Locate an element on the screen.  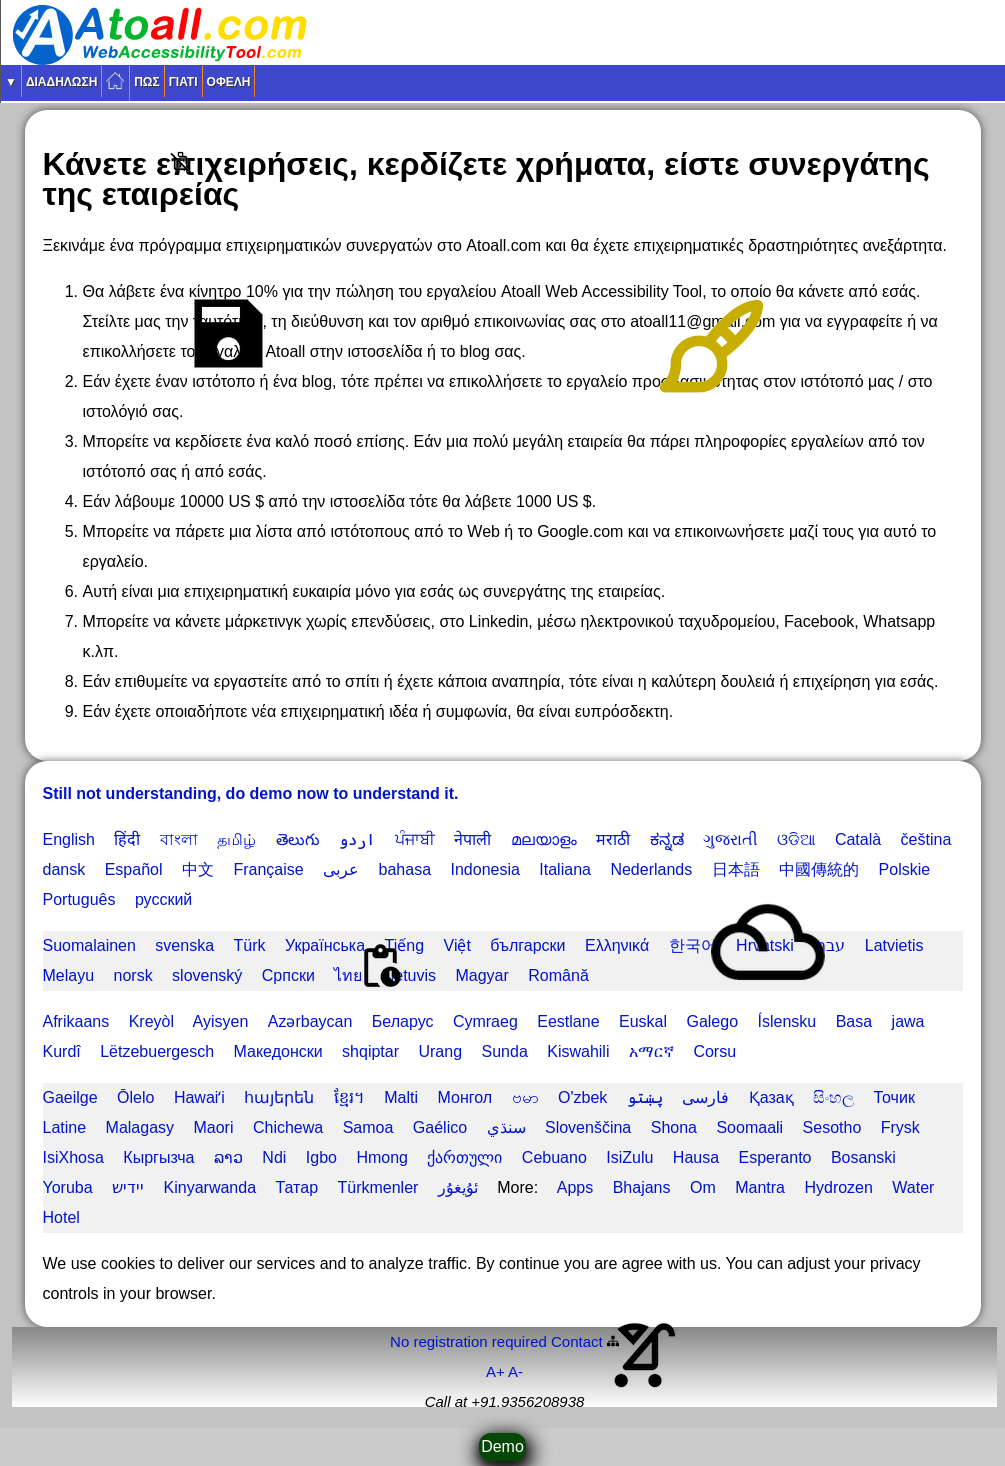
no luggage allowed in this area is located at coordinates (180, 161).